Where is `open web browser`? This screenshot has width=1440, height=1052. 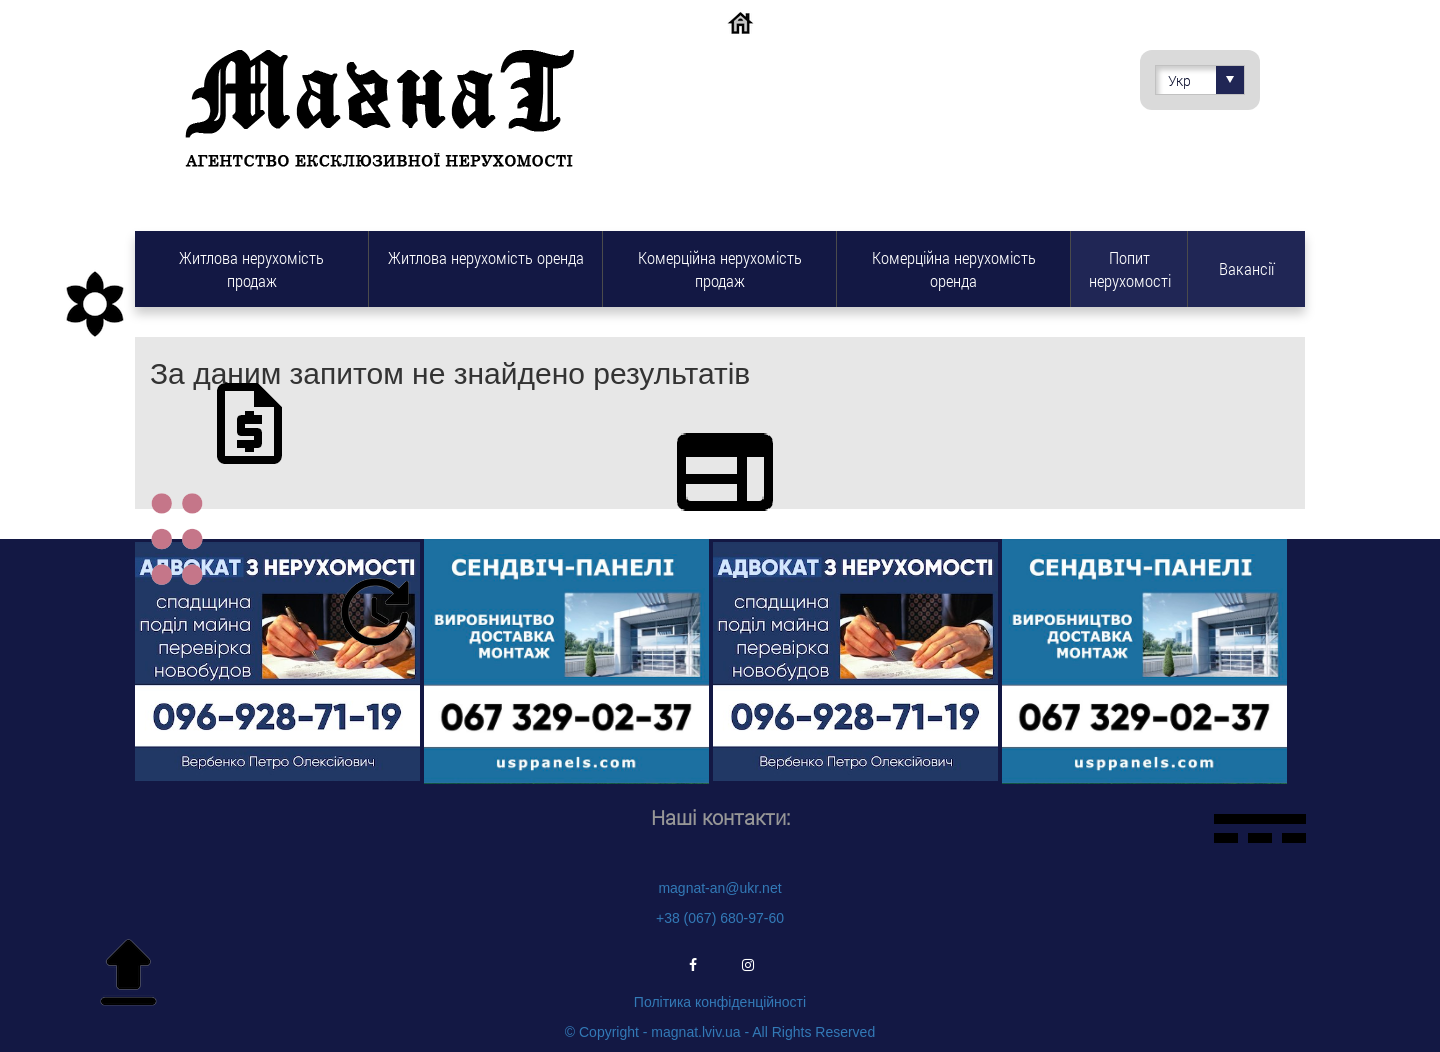
open web browser is located at coordinates (725, 472).